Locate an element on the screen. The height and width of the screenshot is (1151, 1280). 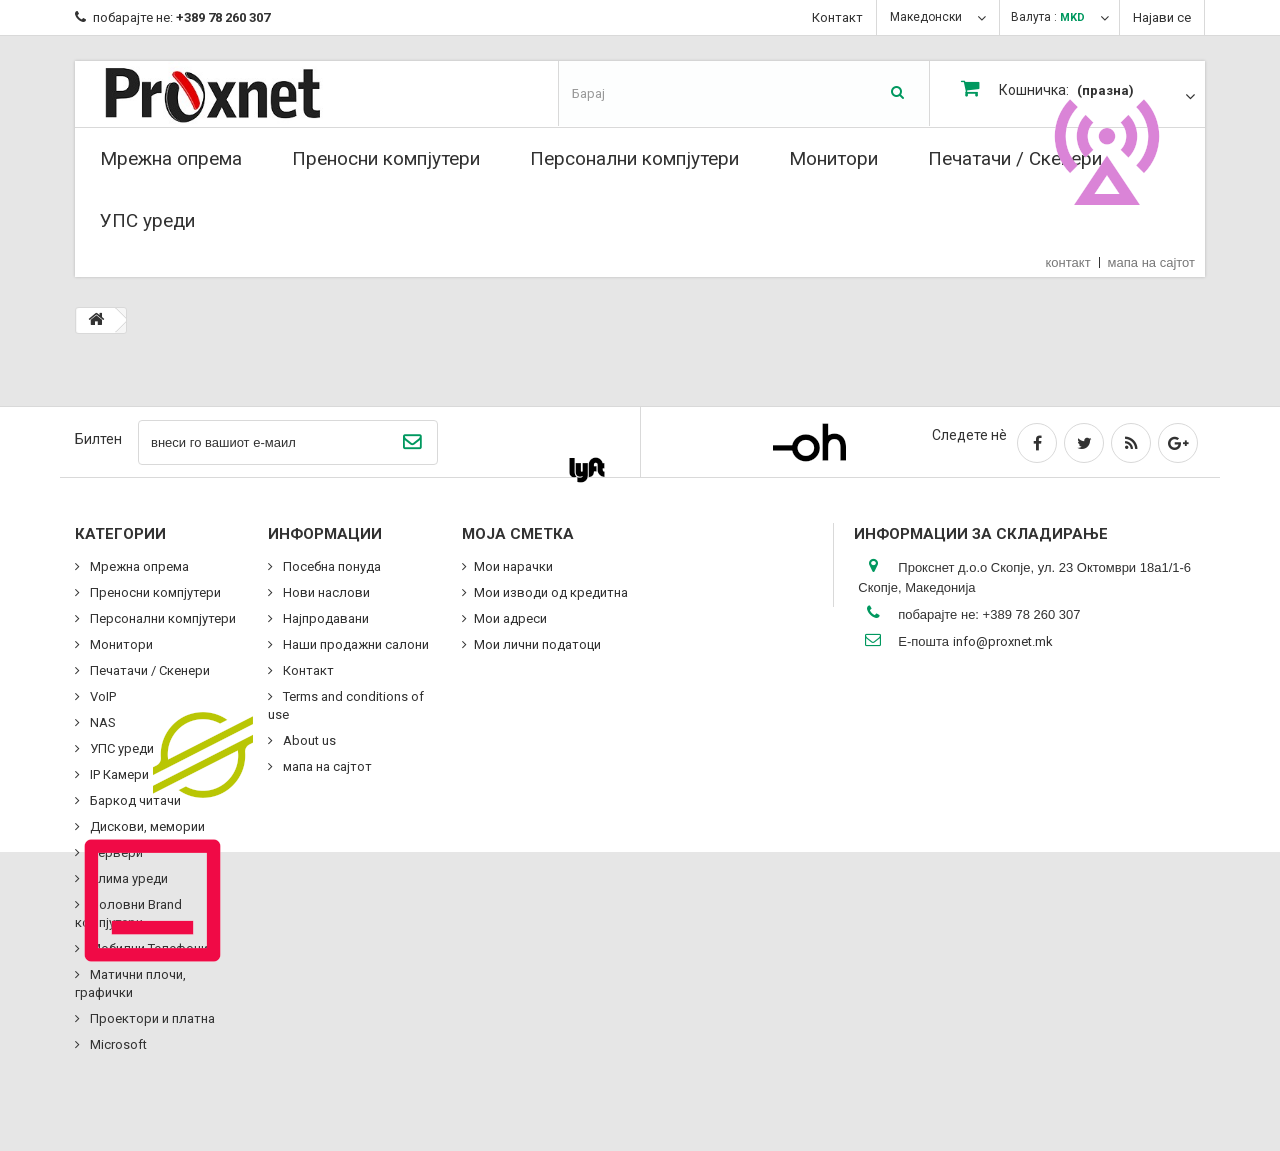
open the Lyft app is located at coordinates (587, 470).